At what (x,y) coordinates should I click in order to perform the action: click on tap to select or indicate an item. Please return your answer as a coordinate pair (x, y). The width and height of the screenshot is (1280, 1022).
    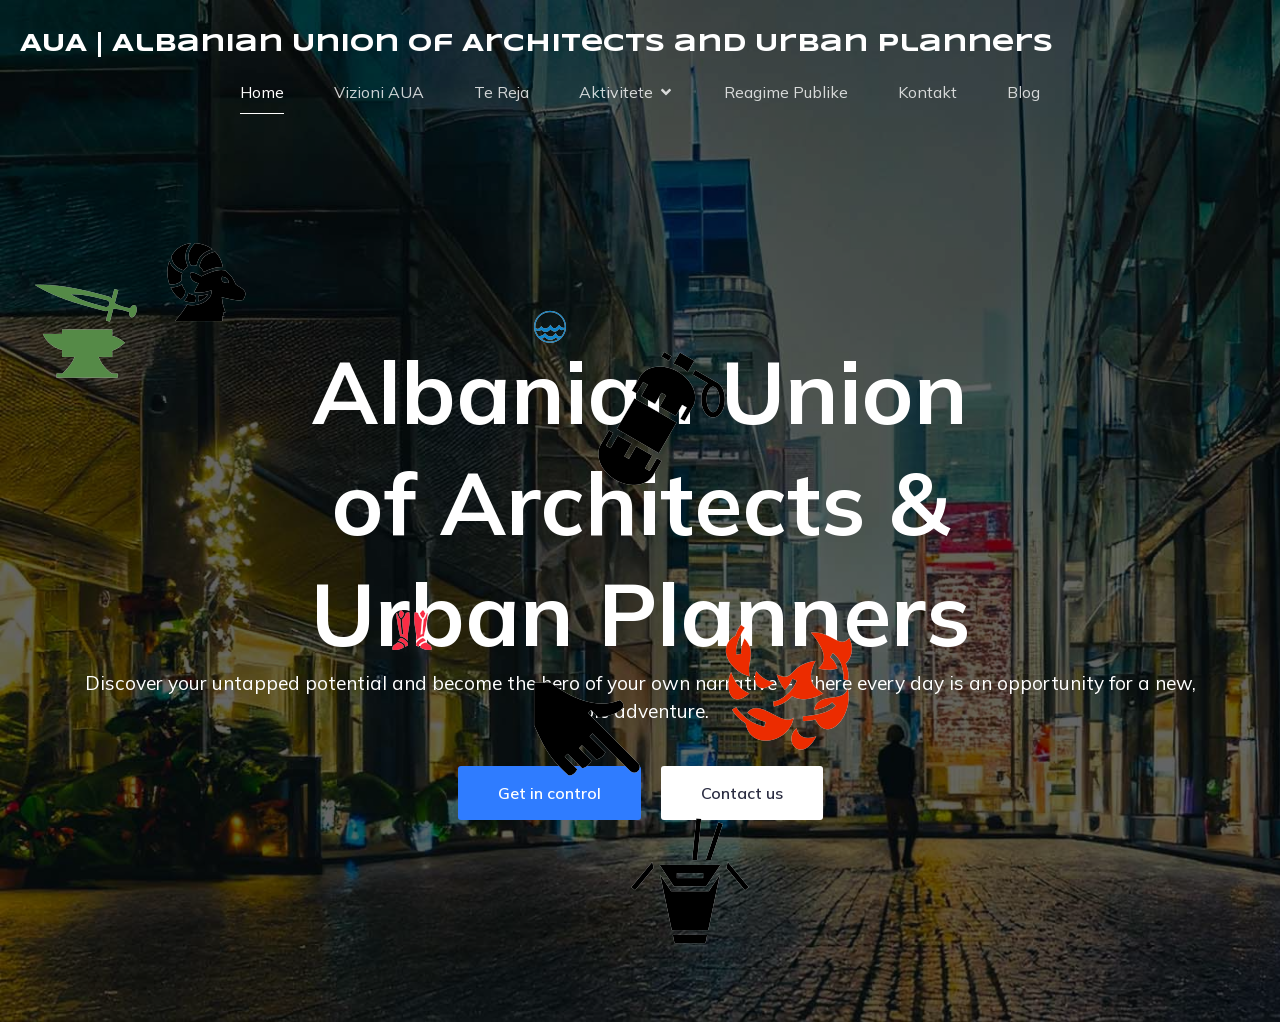
    Looking at the image, I should click on (587, 735).